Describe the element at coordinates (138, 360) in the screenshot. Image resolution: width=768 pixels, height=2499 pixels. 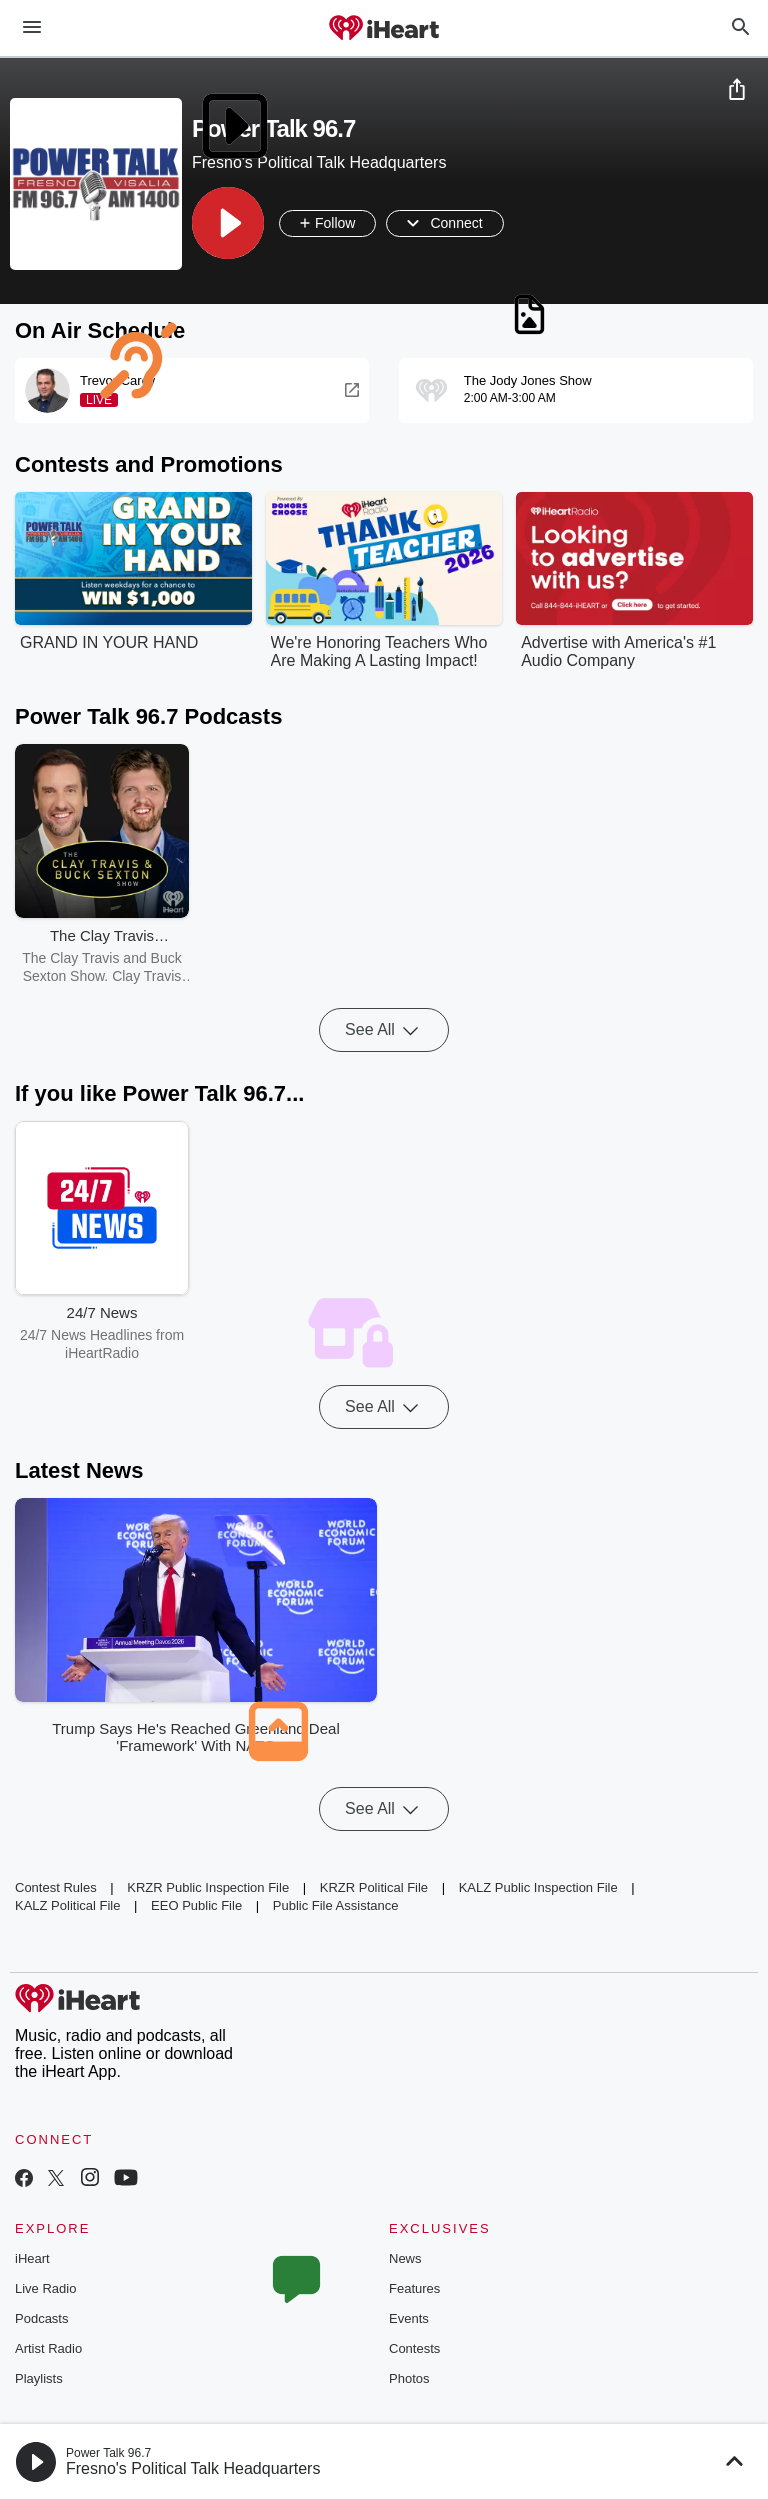
I see `indicates hearing impairment or deaf accessibility` at that location.